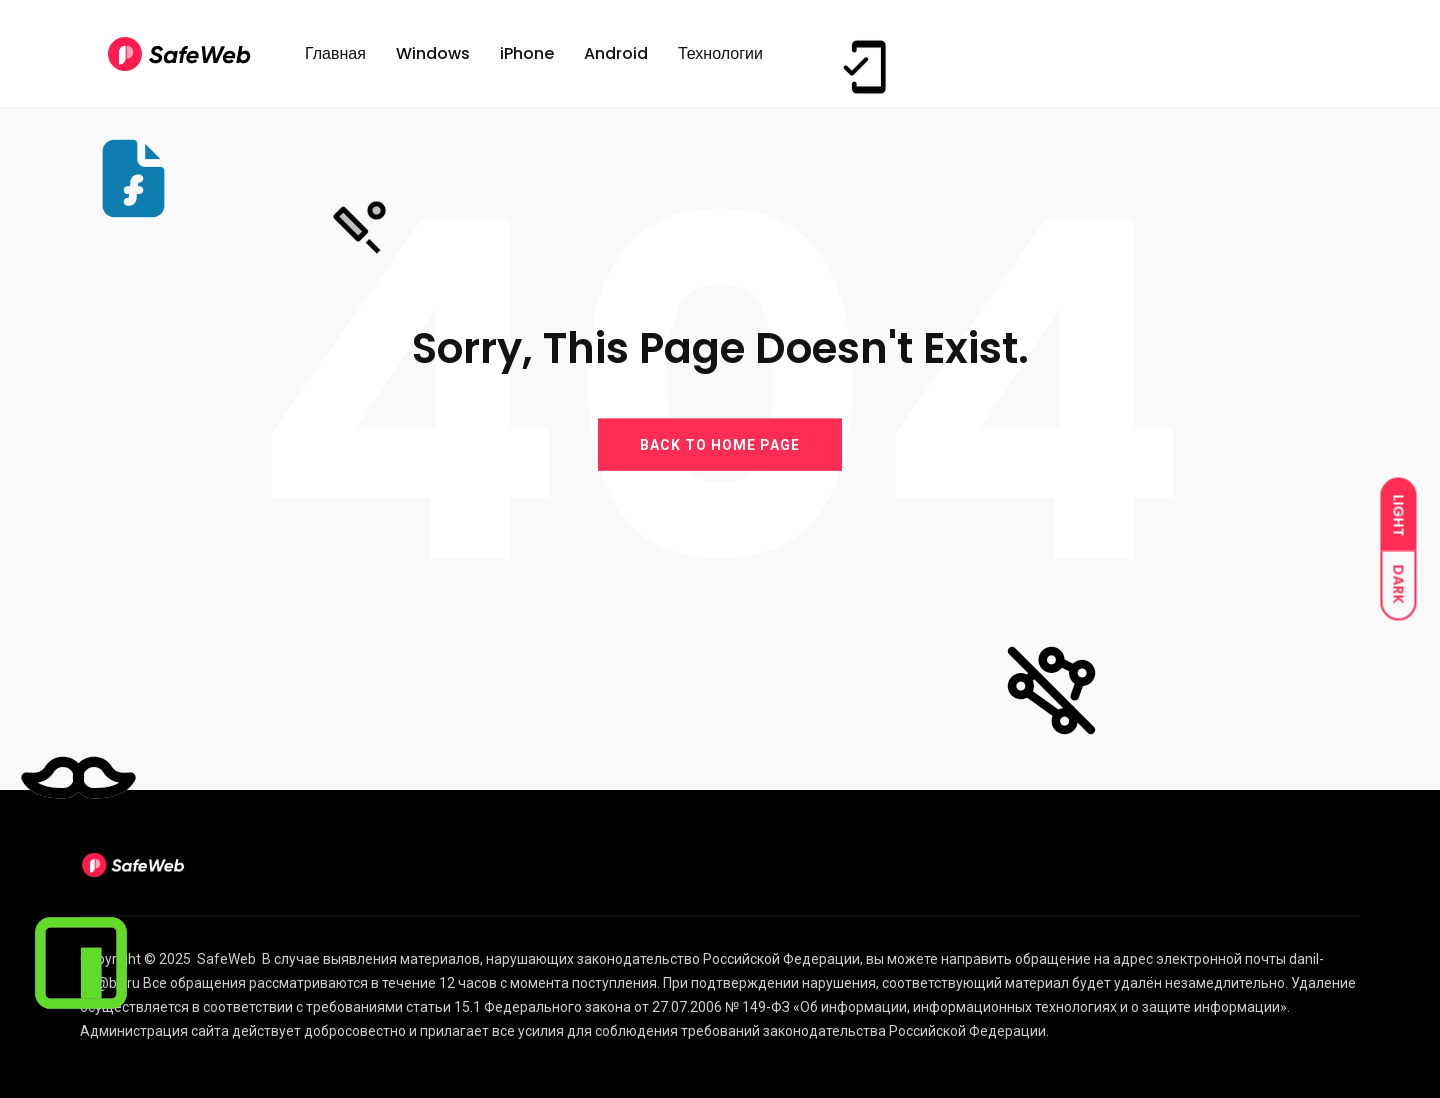 This screenshot has width=1440, height=1098. Describe the element at coordinates (78, 777) in the screenshot. I see `apply a moustache filter or effect` at that location.